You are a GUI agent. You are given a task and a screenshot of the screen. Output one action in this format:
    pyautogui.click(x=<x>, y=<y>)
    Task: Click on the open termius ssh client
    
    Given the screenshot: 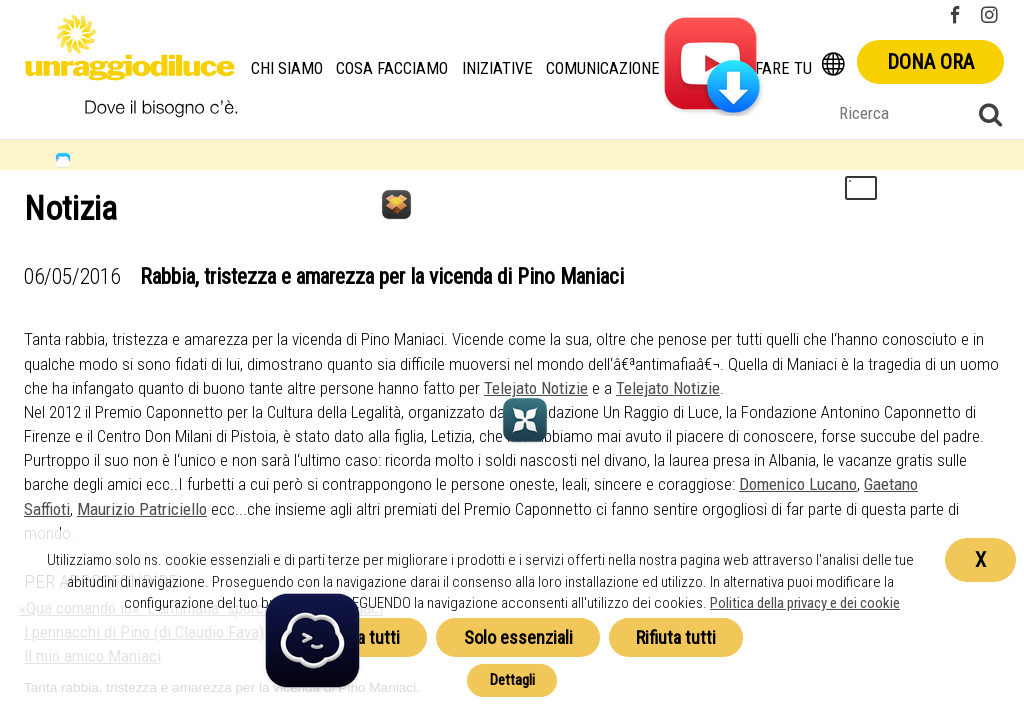 What is the action you would take?
    pyautogui.click(x=312, y=640)
    